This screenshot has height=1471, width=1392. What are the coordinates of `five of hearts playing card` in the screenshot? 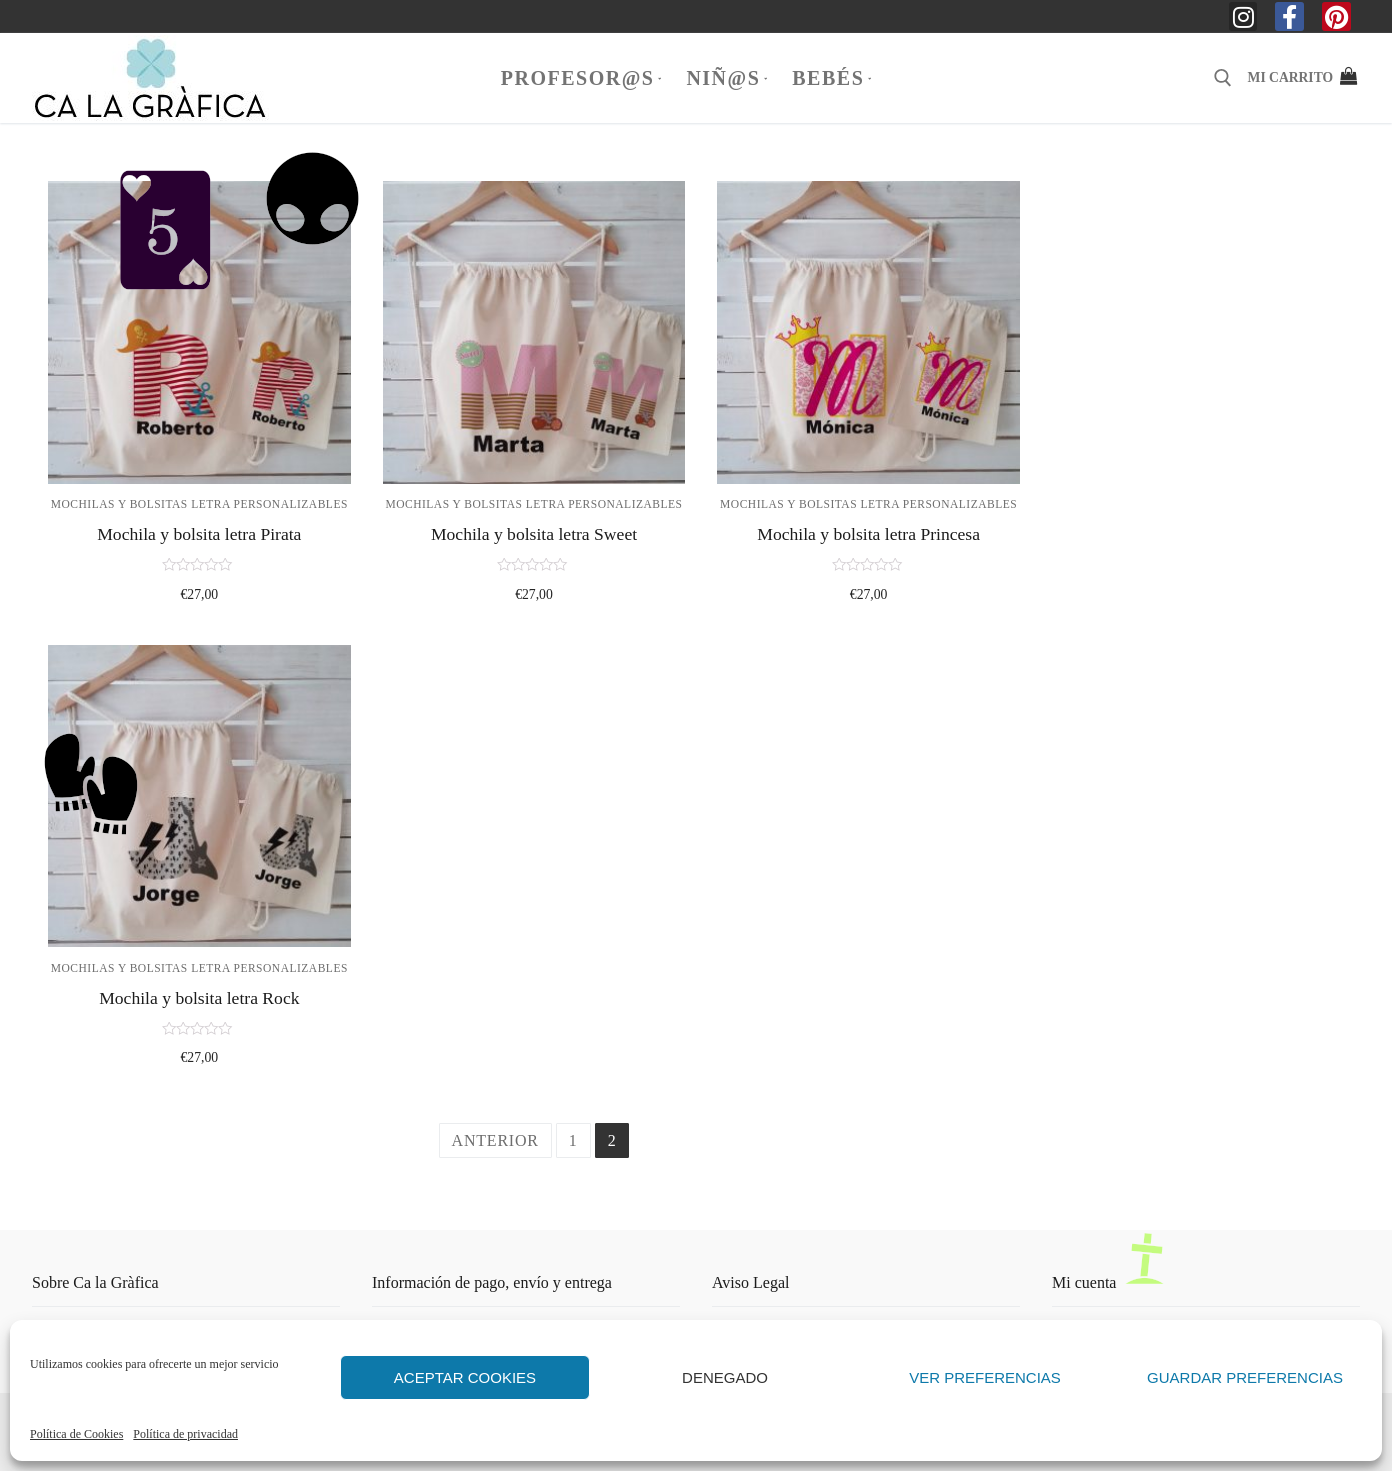 It's located at (165, 230).